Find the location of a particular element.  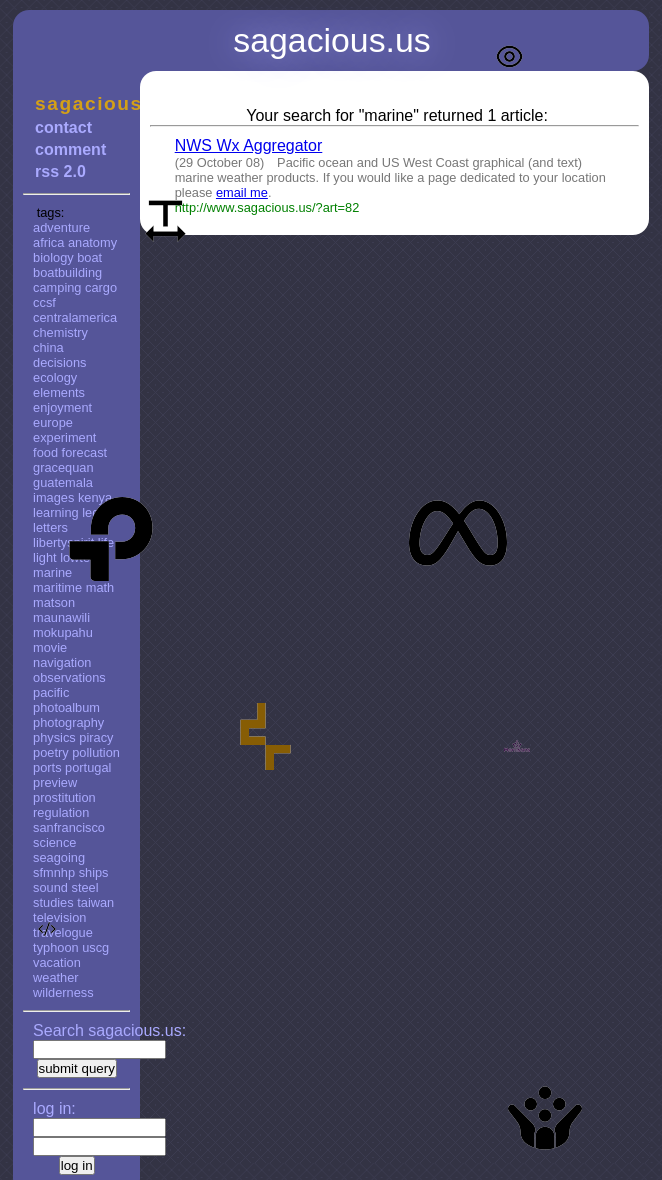

open the Google Crowdsource app is located at coordinates (545, 1118).